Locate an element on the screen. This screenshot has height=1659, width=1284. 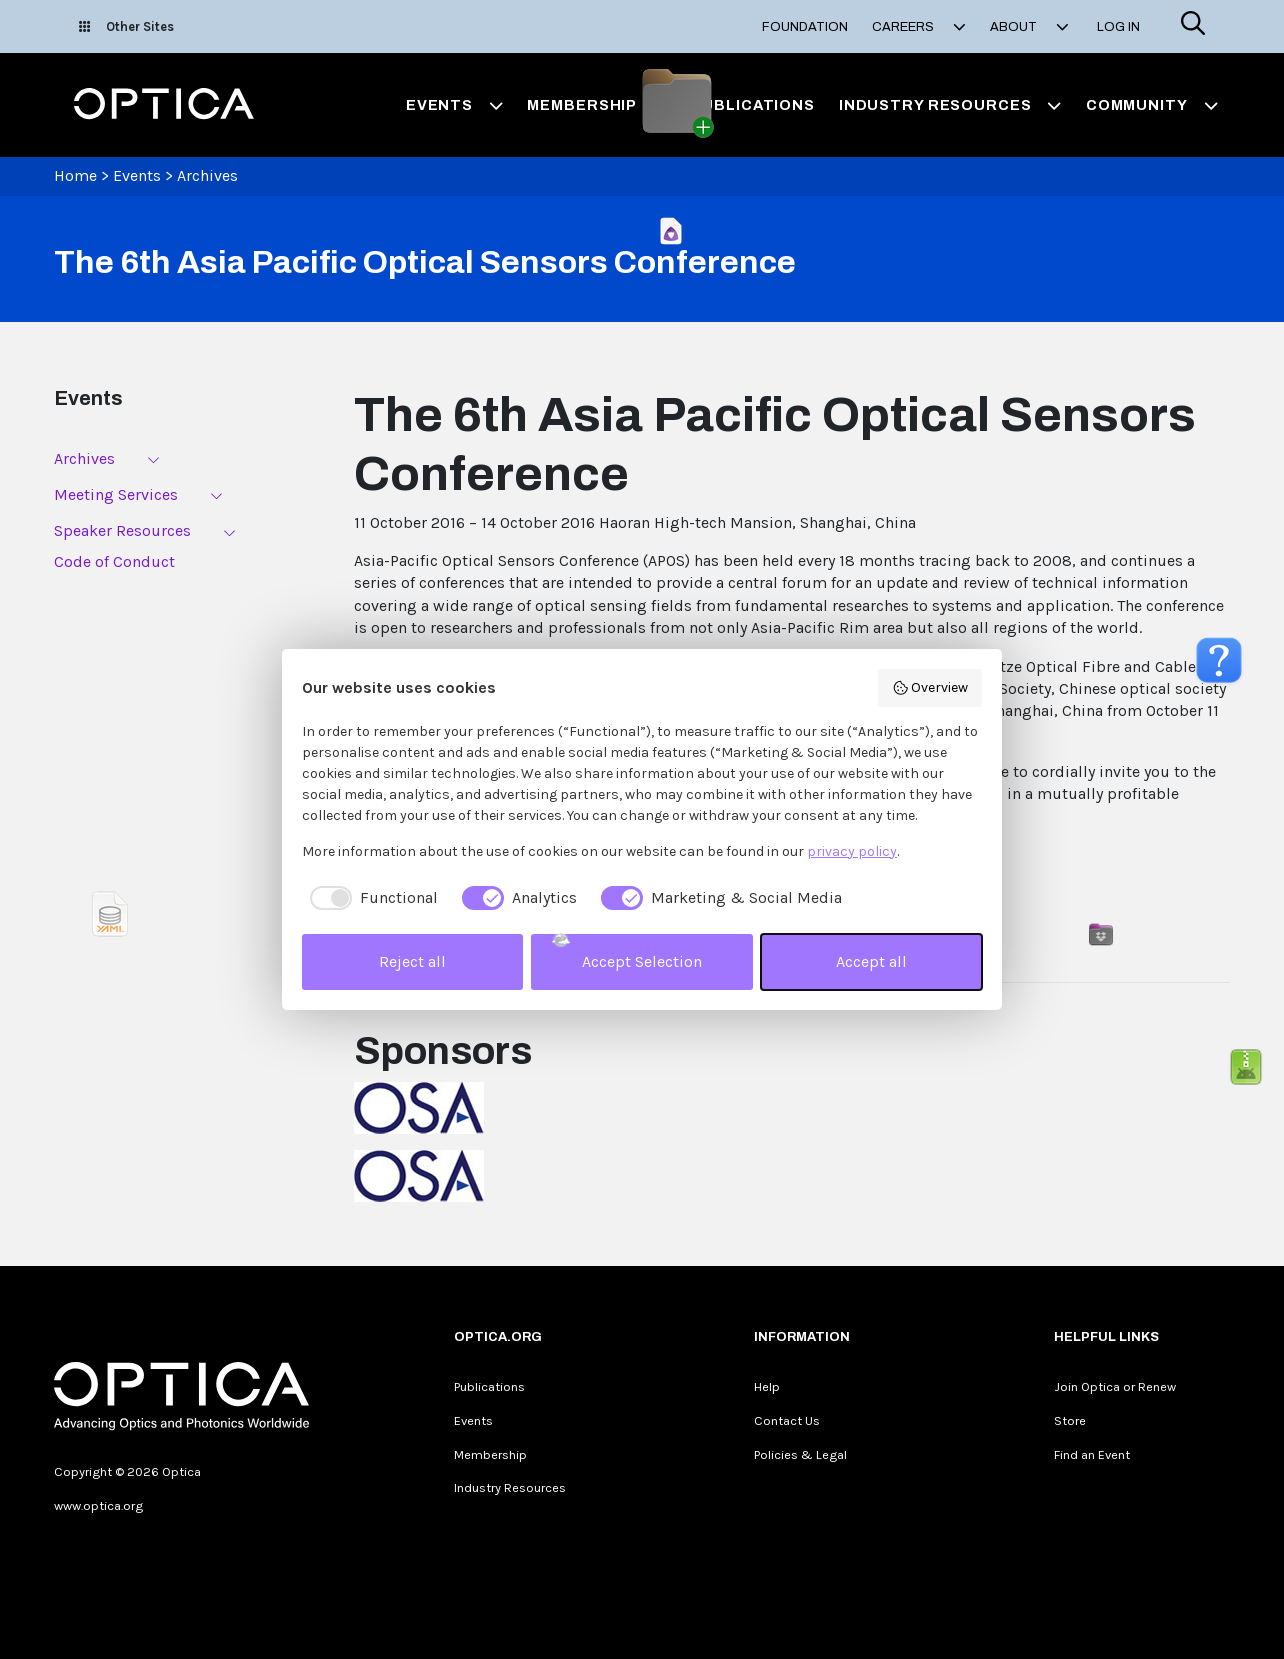
access help and support documentation is located at coordinates (1219, 661).